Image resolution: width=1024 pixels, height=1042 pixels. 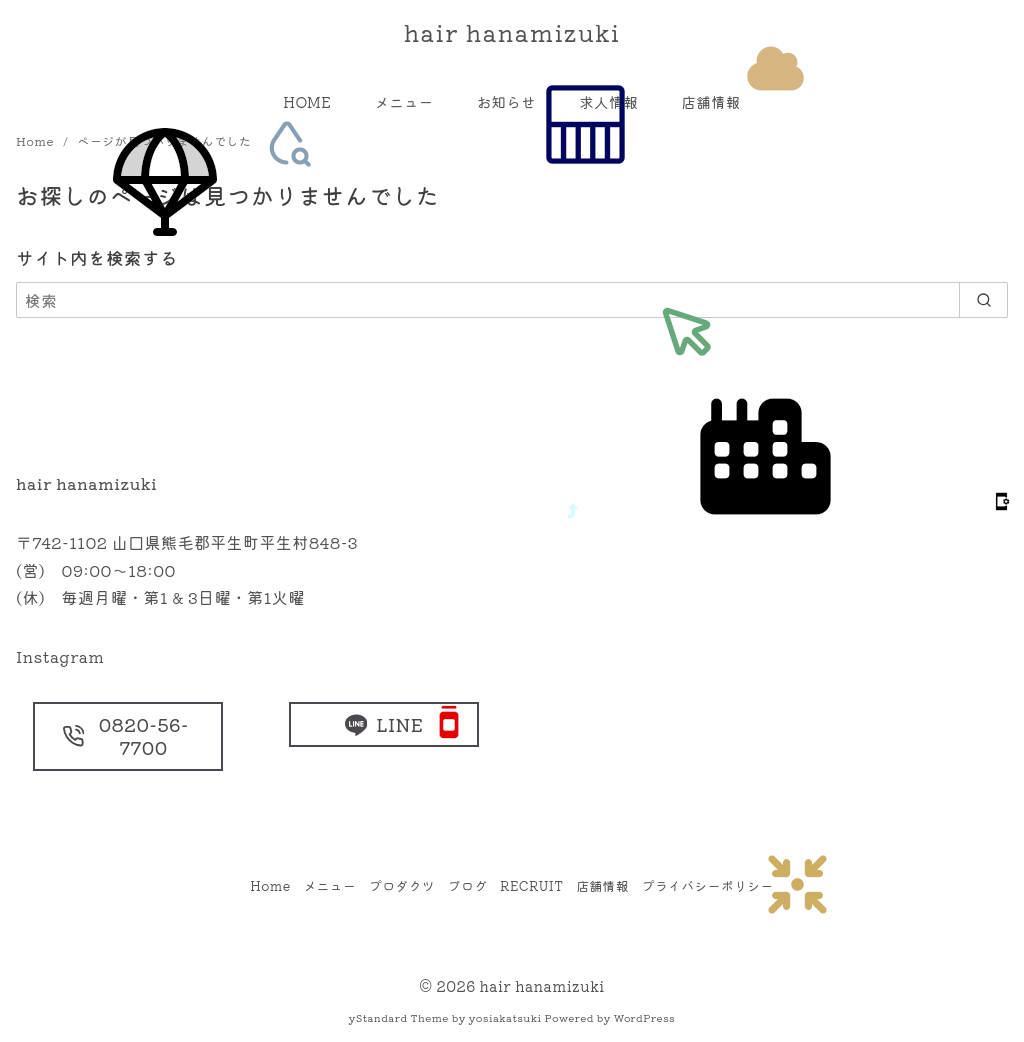 I want to click on store or save items in a container, so click(x=449, y=723).